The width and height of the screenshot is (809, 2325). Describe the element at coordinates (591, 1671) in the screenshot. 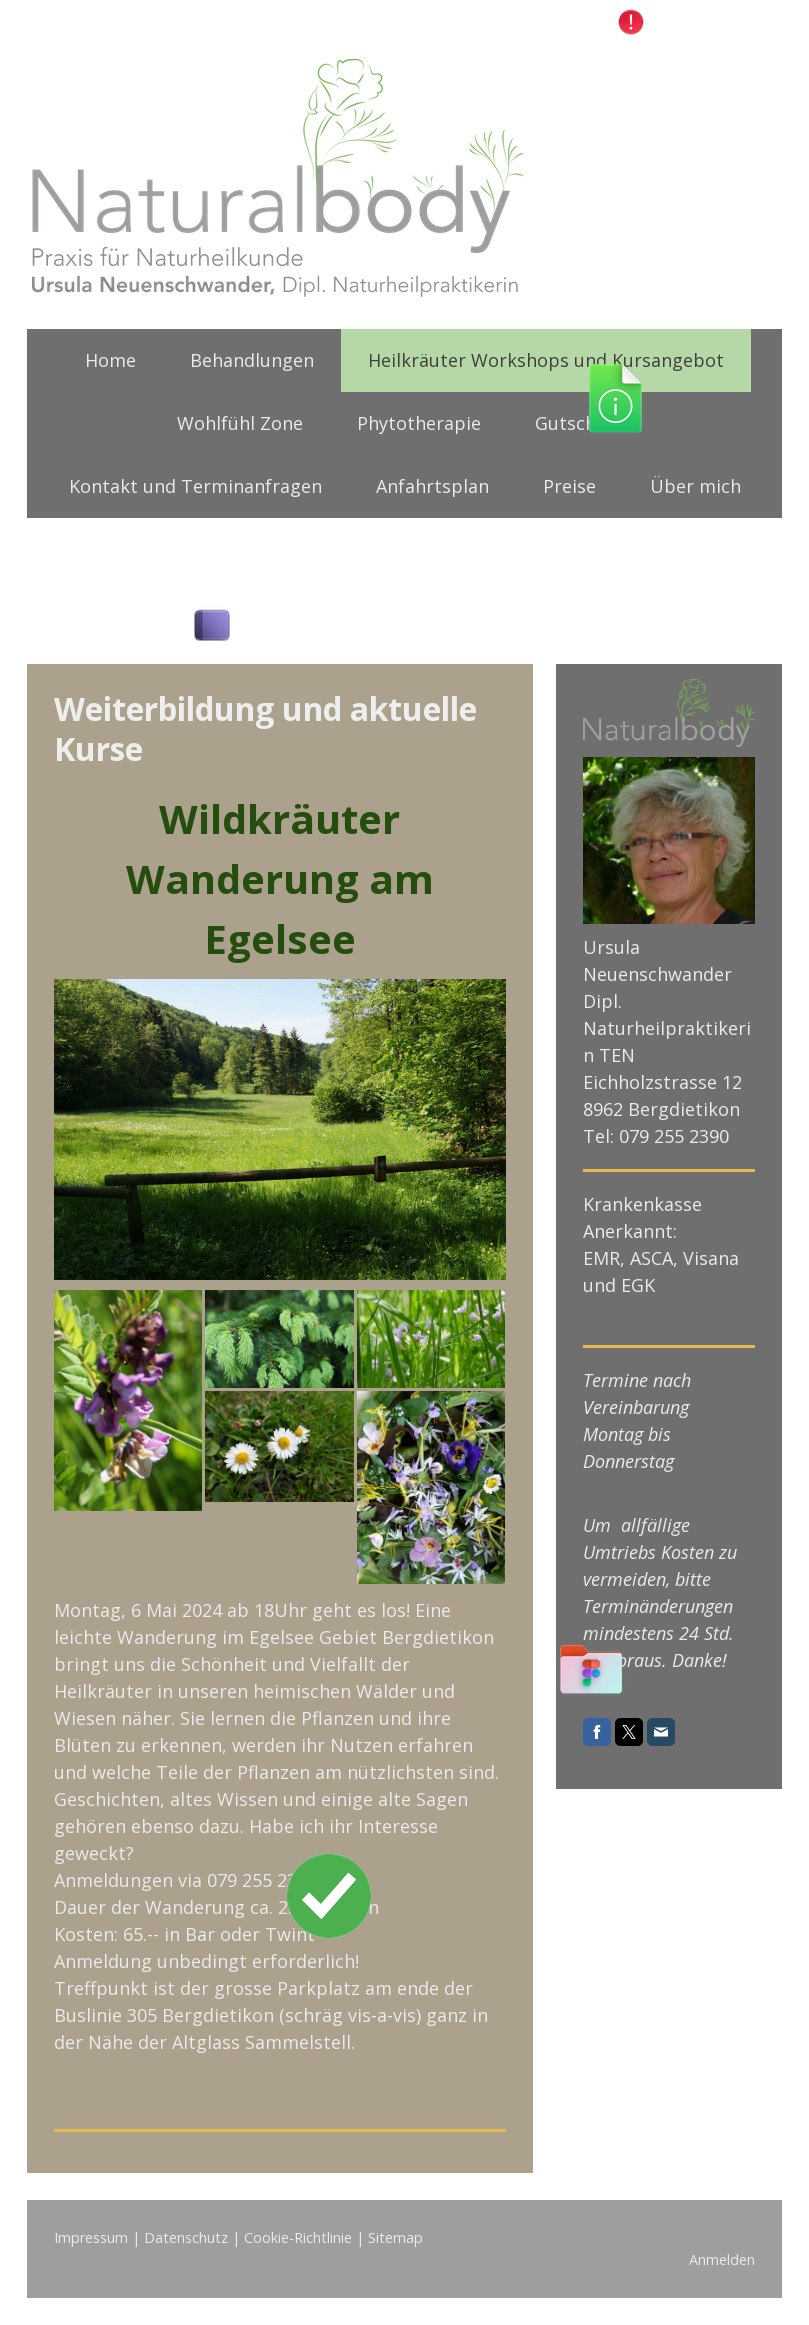

I see `open folder containing figma design files` at that location.